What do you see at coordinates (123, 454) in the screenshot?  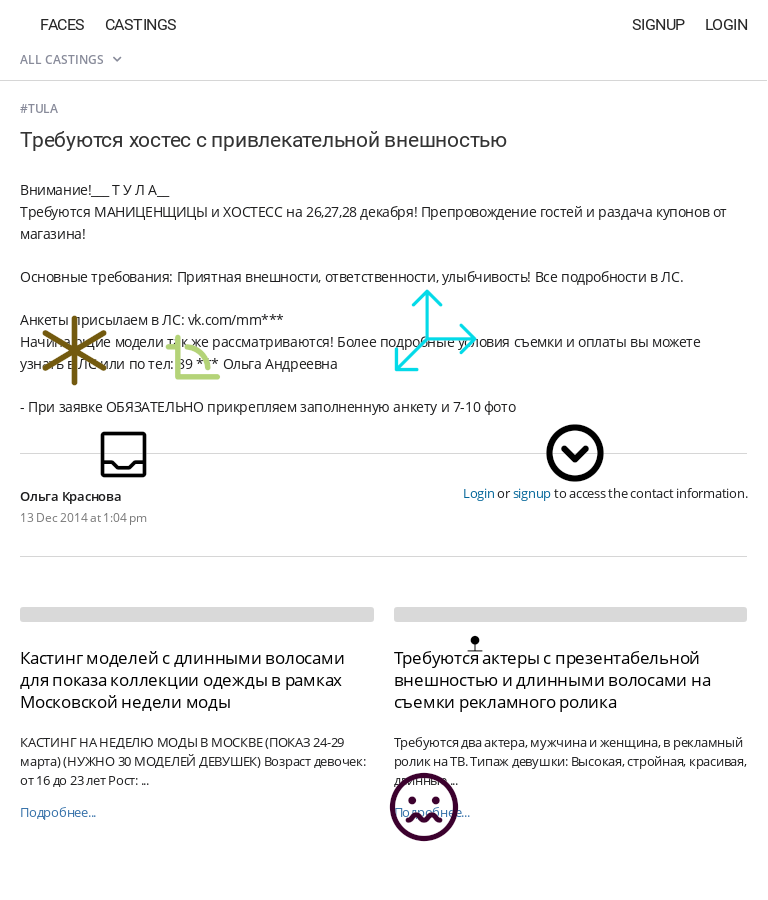 I see `access inbox or incoming items` at bounding box center [123, 454].